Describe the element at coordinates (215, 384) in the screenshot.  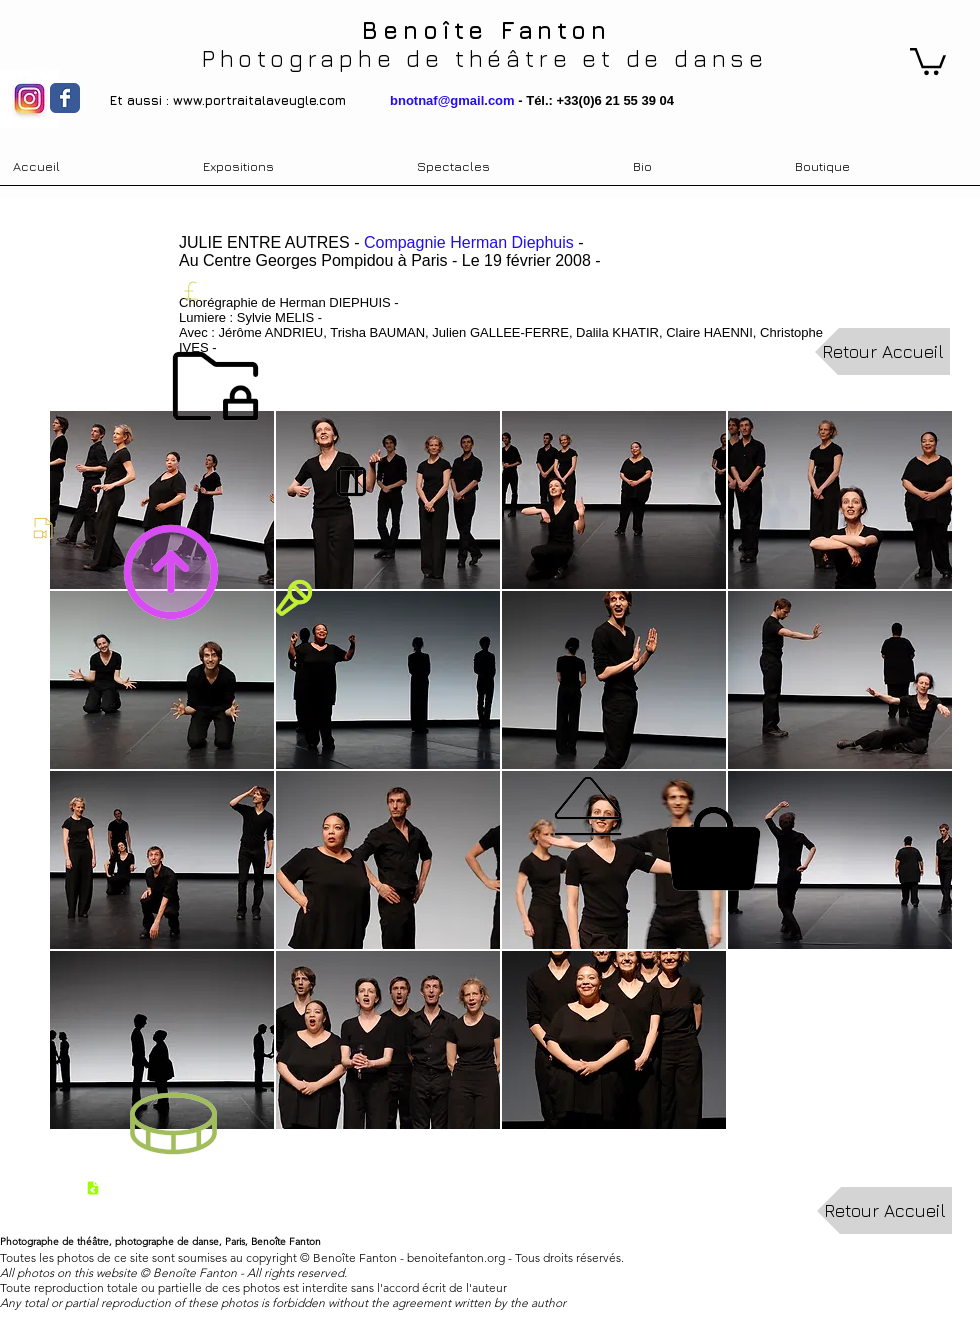
I see `access a password-protected folder` at that location.